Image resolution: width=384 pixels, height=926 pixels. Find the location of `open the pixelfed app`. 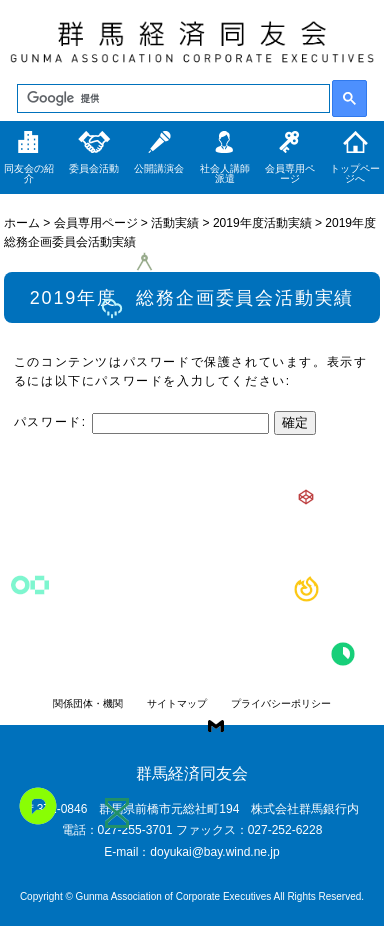

open the pixelfed app is located at coordinates (38, 806).